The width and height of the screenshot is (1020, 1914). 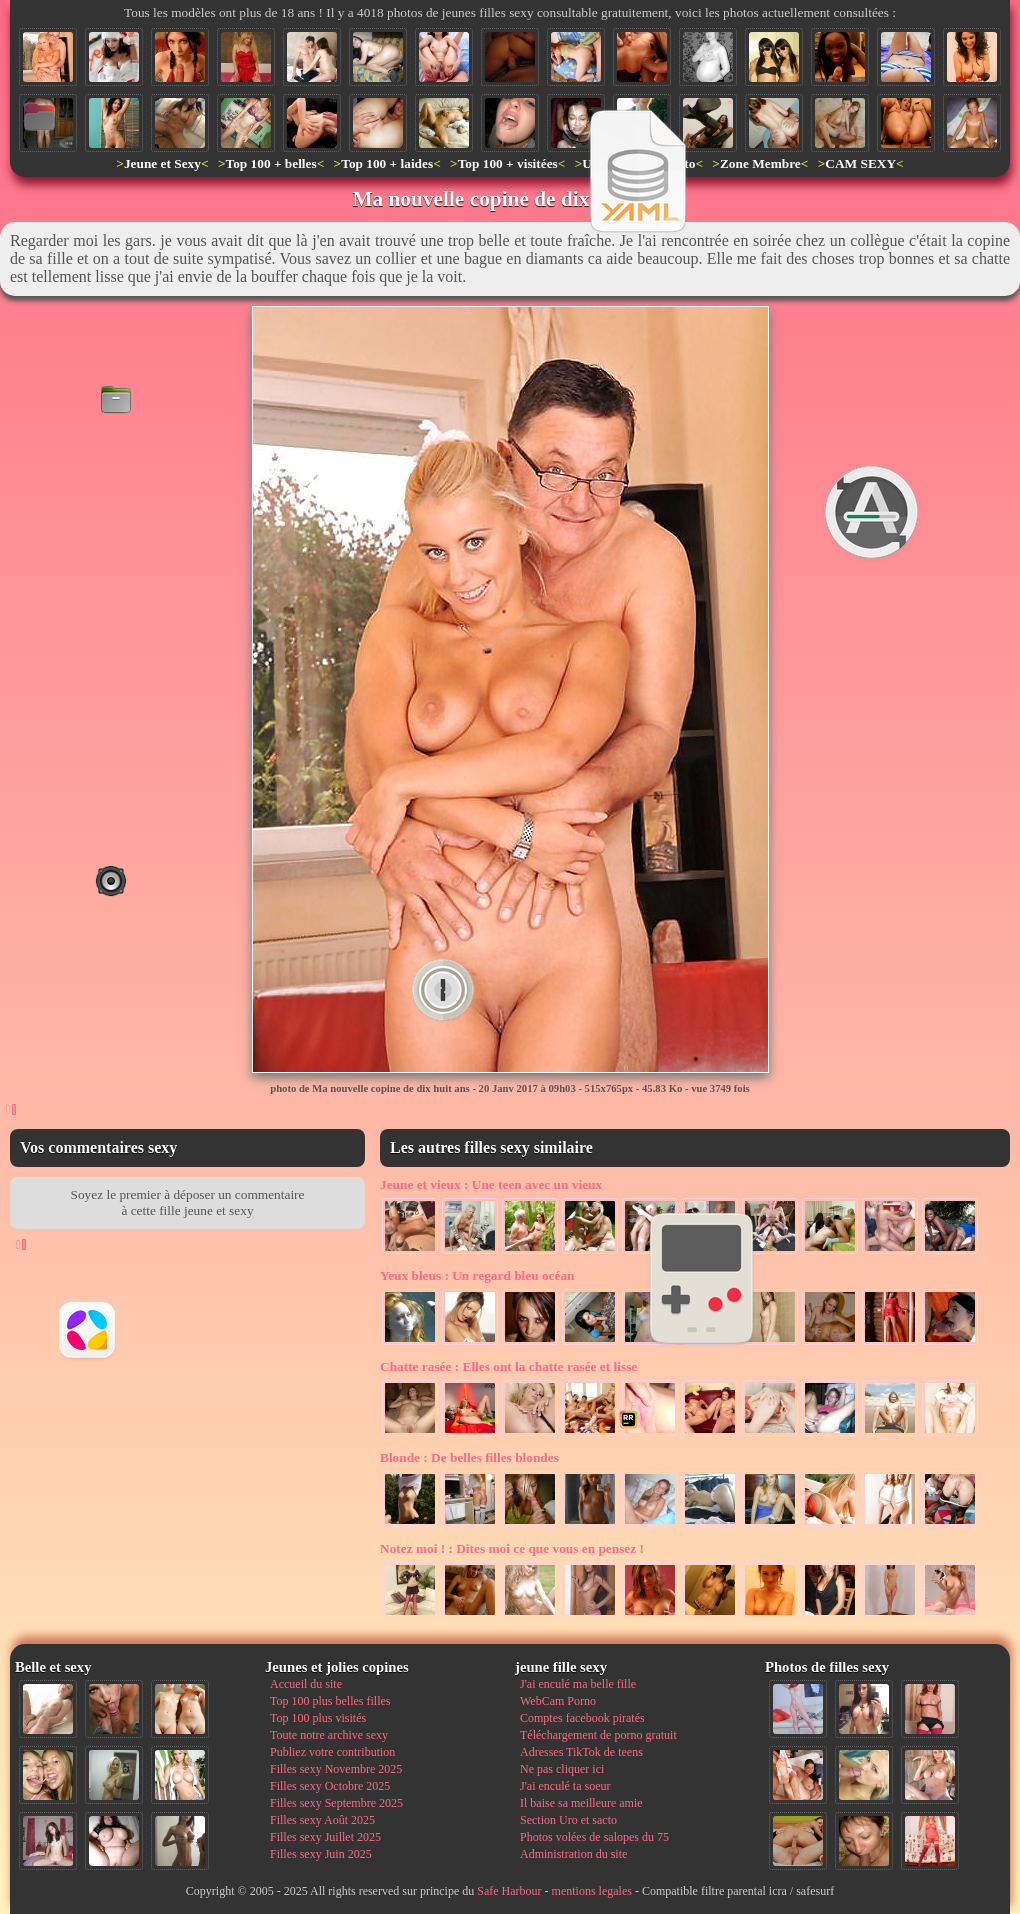 What do you see at coordinates (87, 1330) in the screenshot?
I see `open AppFlowy app` at bounding box center [87, 1330].